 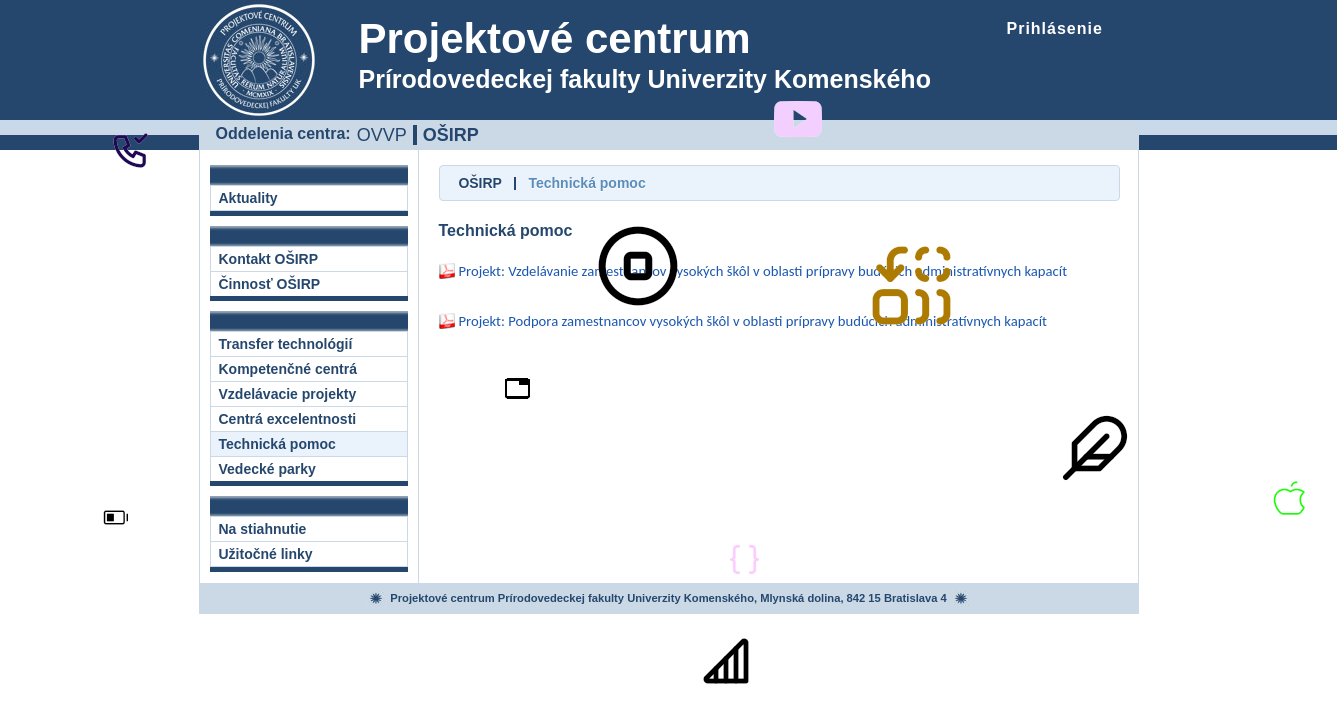 I want to click on indicates battery at medium charge level, so click(x=115, y=517).